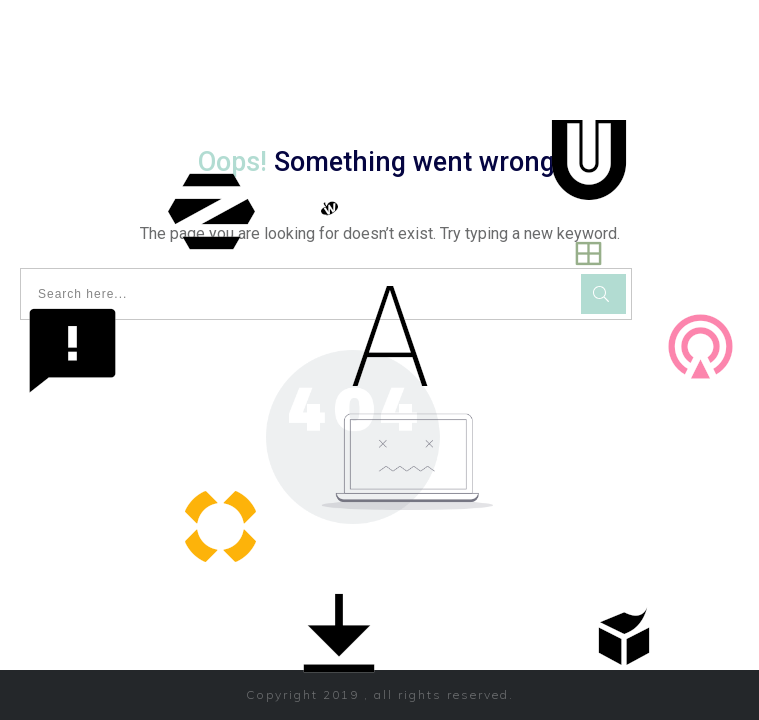  I want to click on enable GPS or location tracking, so click(700, 346).